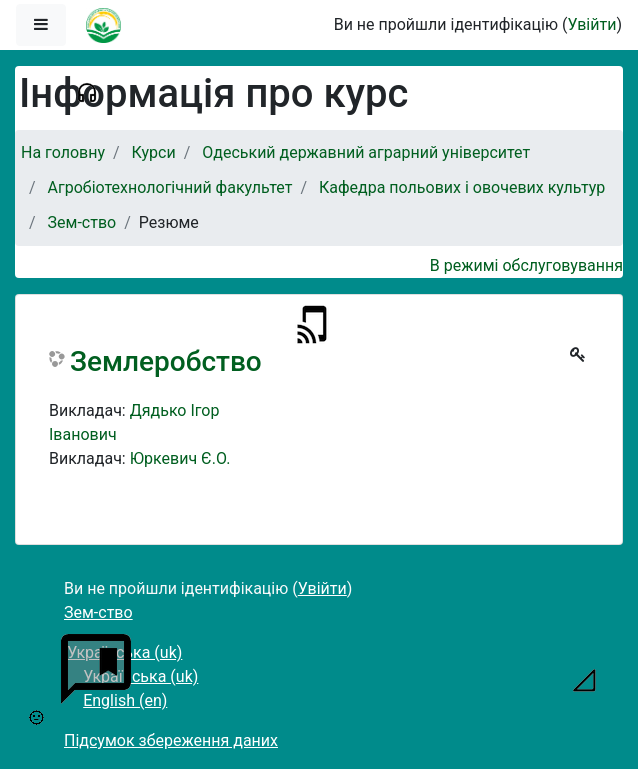 The image size is (638, 769). What do you see at coordinates (36, 717) in the screenshot?
I see `indicates neutral feedback or rating` at bounding box center [36, 717].